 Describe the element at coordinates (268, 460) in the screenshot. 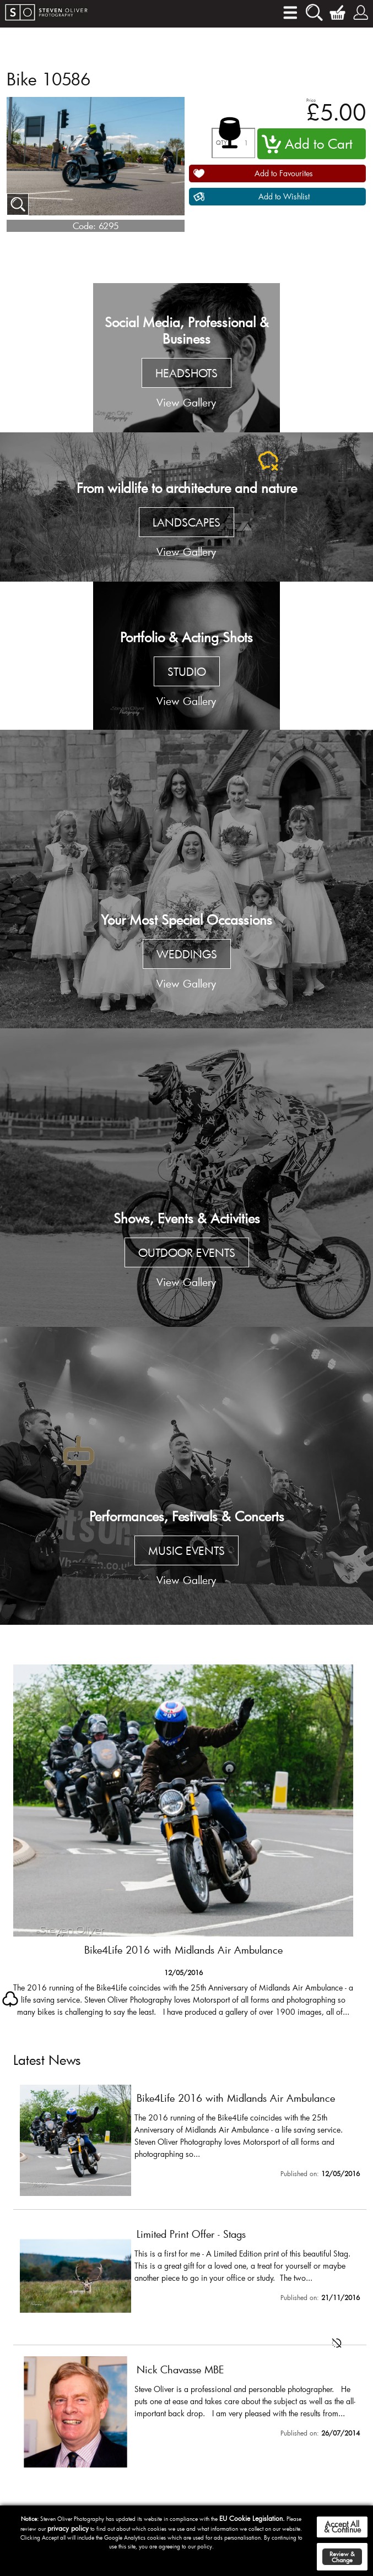

I see `delete a message or conversation` at that location.